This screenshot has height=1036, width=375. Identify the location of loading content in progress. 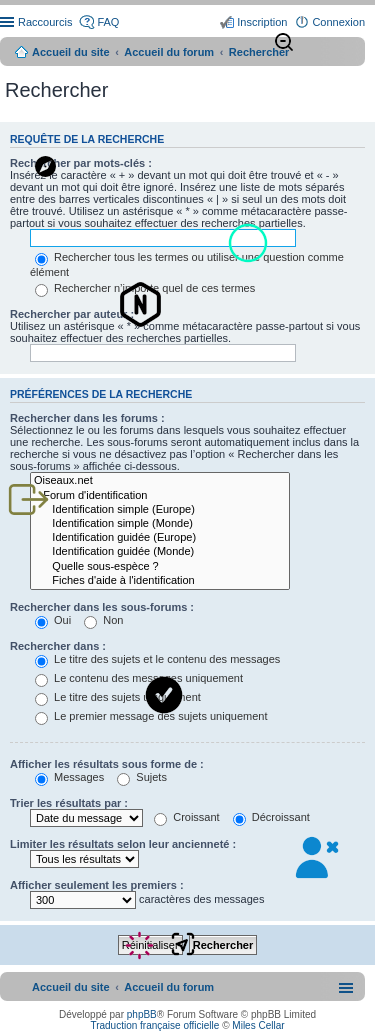
(139, 945).